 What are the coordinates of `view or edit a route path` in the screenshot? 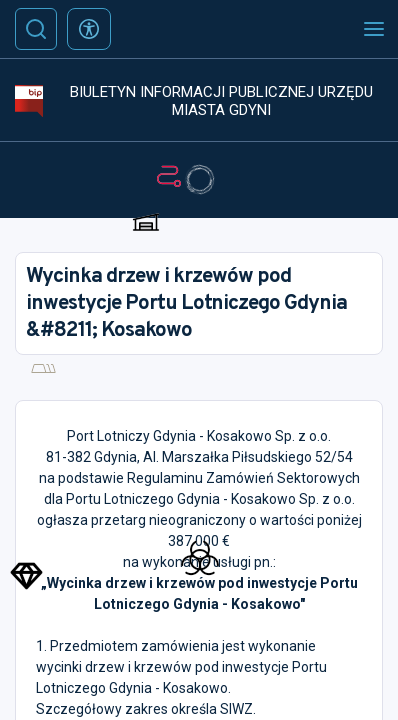 It's located at (169, 175).